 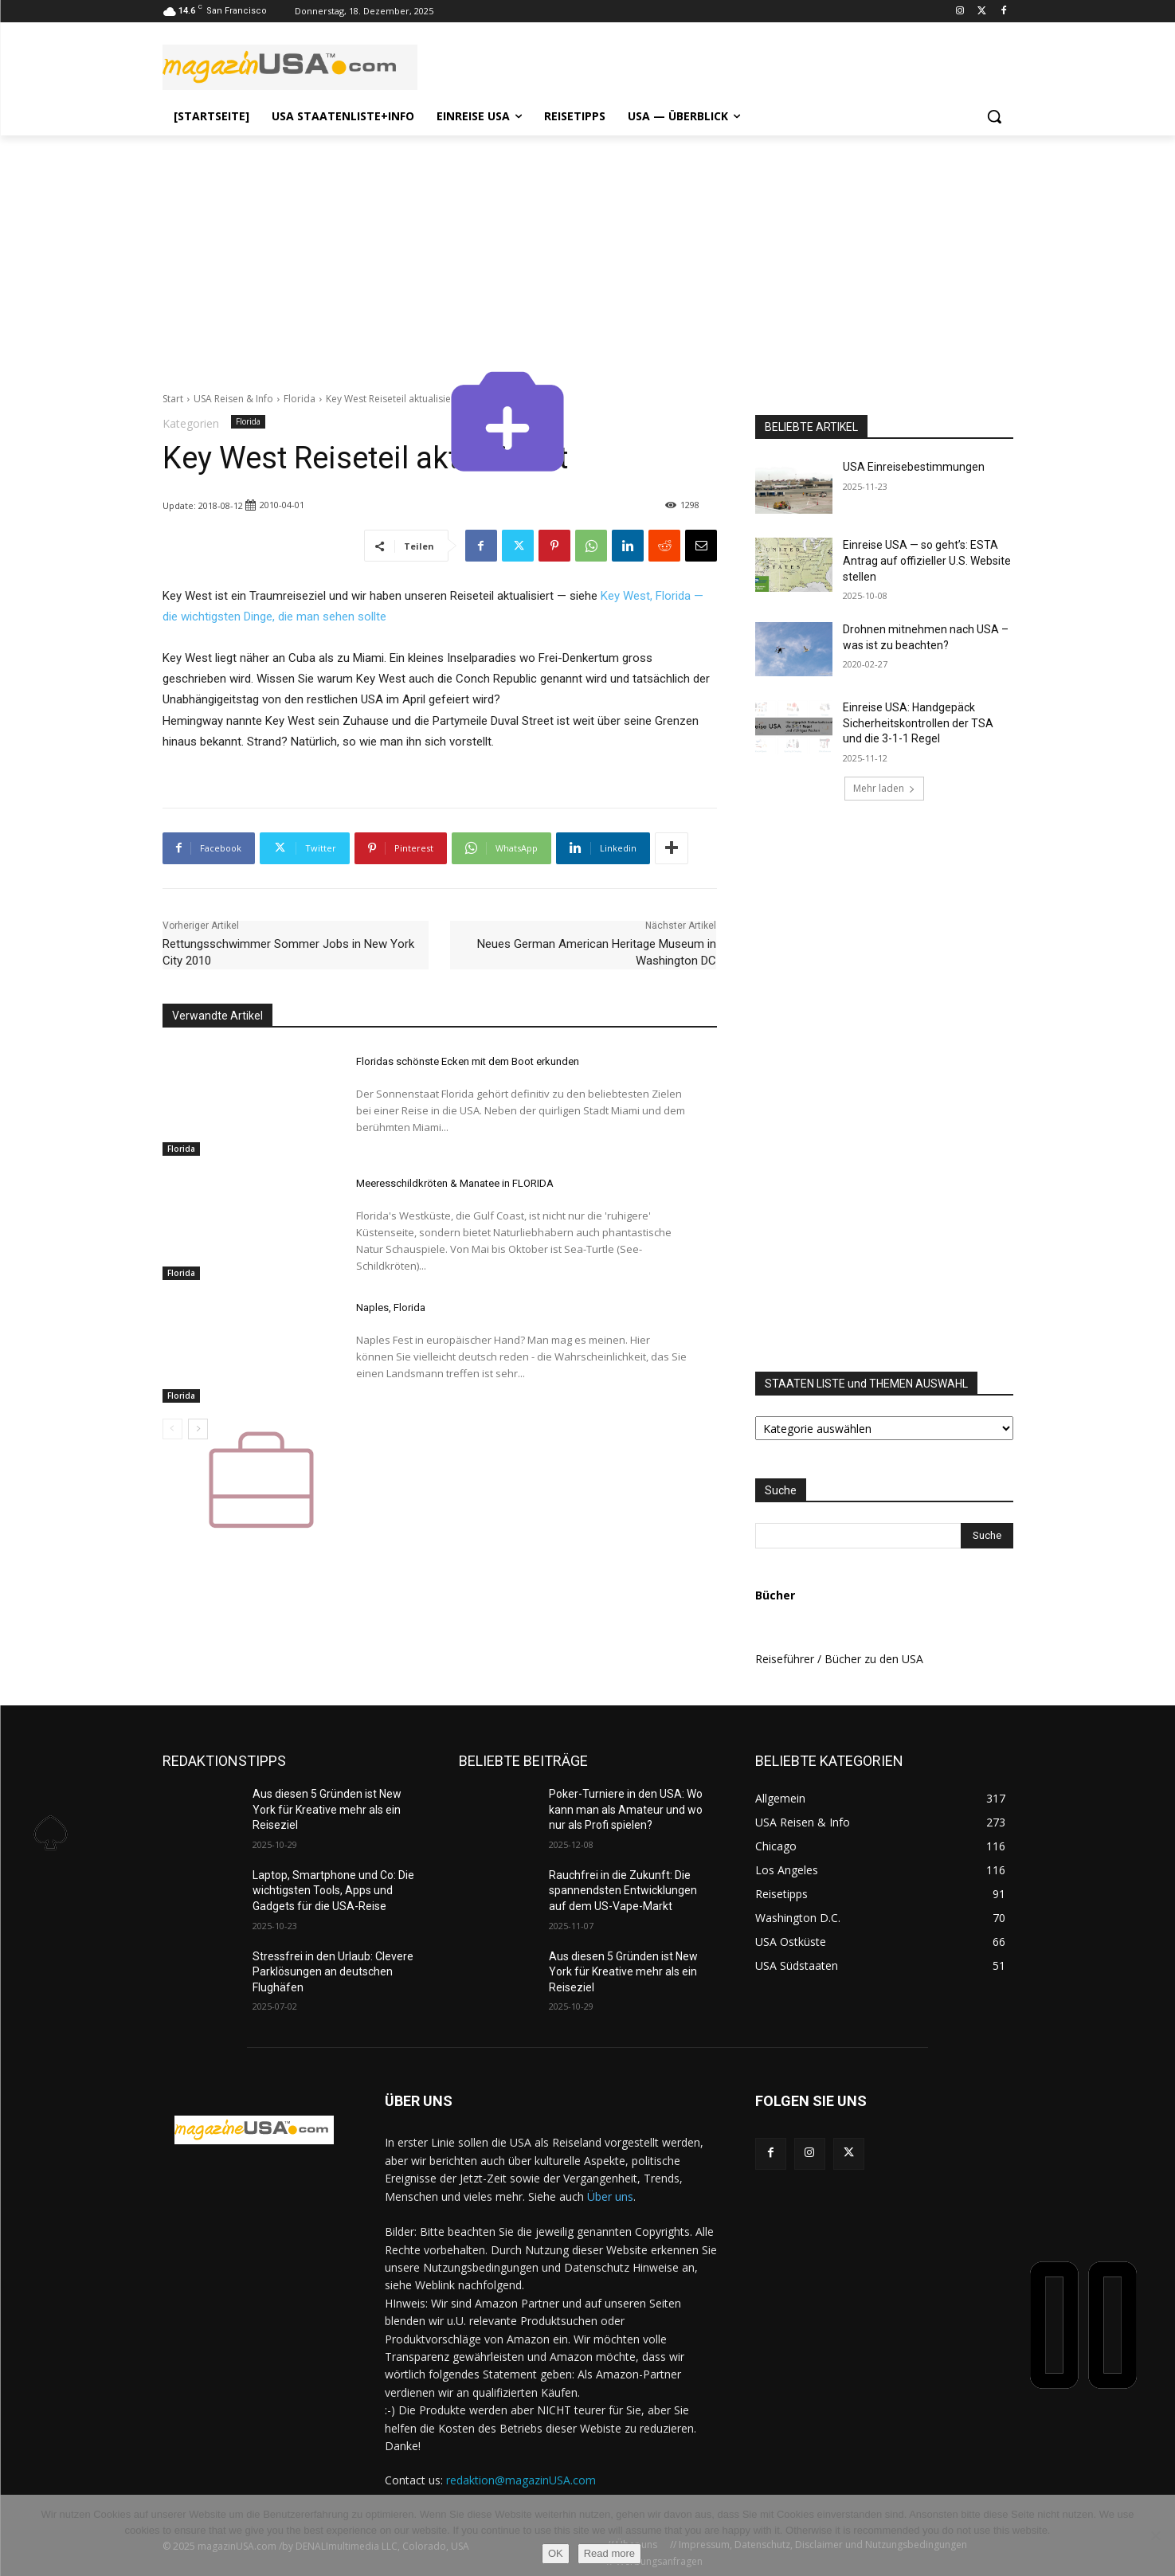 What do you see at coordinates (507, 424) in the screenshot?
I see `add a new photo` at bounding box center [507, 424].